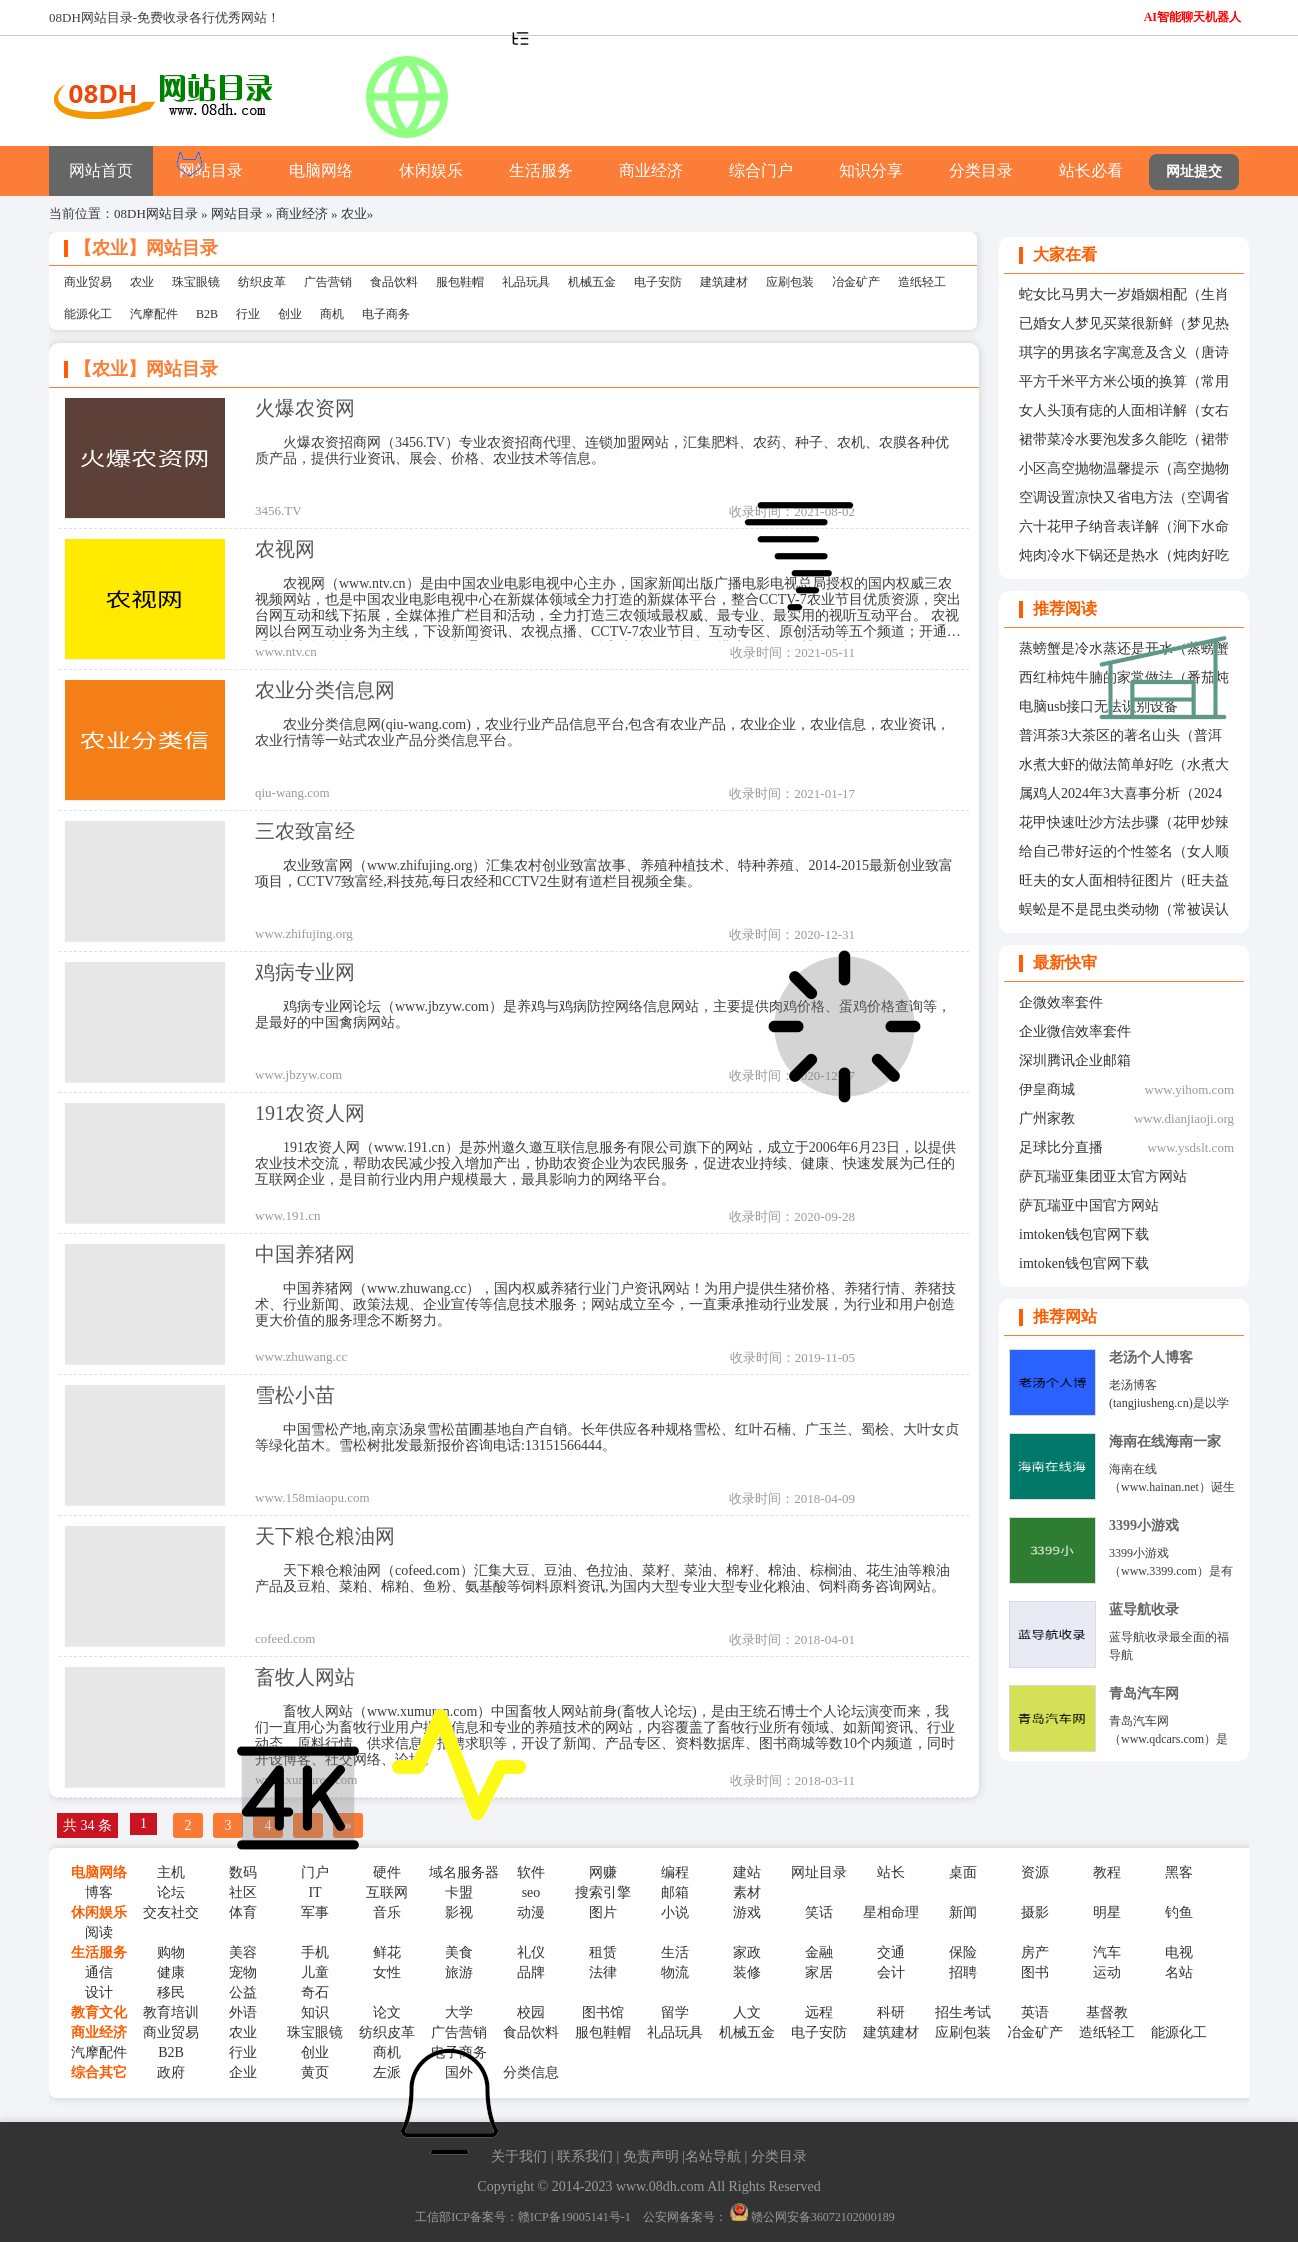 Image resolution: width=1298 pixels, height=2242 pixels. What do you see at coordinates (1163, 682) in the screenshot?
I see `access warehouse or storage management` at bounding box center [1163, 682].